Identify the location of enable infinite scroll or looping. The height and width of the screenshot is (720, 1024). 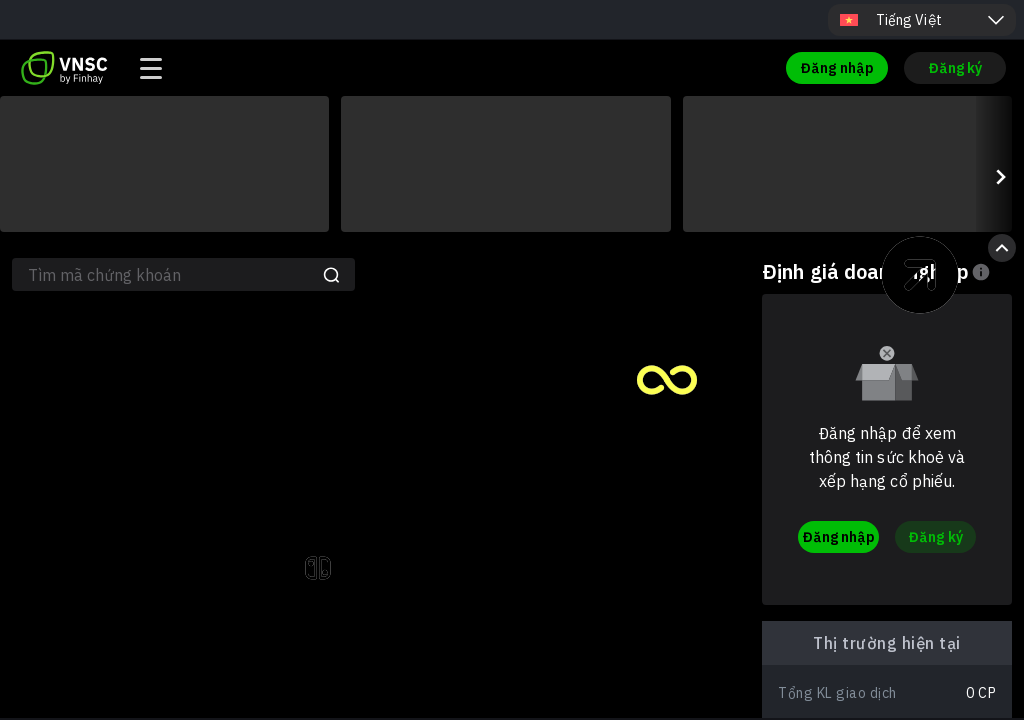
(667, 380).